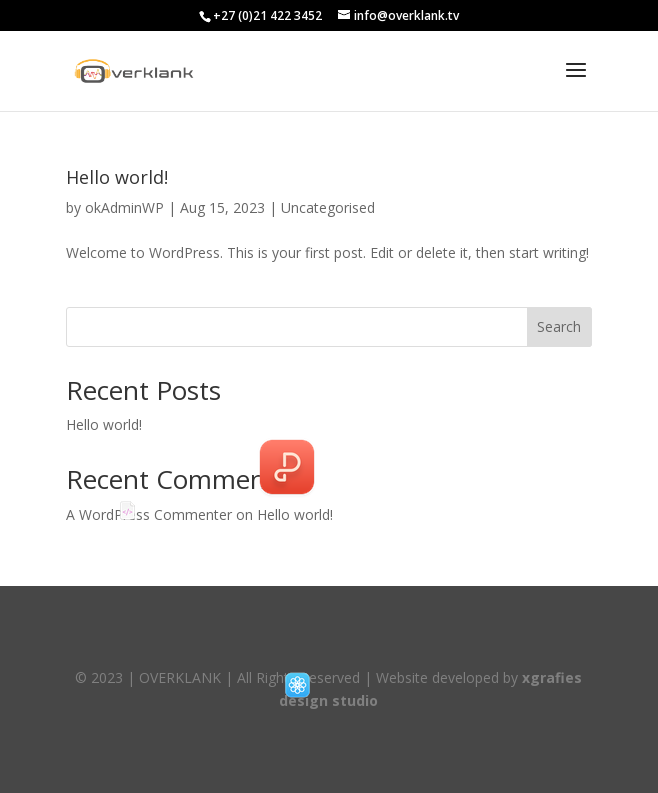 The height and width of the screenshot is (793, 658). What do you see at coordinates (127, 510) in the screenshot?
I see `an xml file type indicator` at bounding box center [127, 510].